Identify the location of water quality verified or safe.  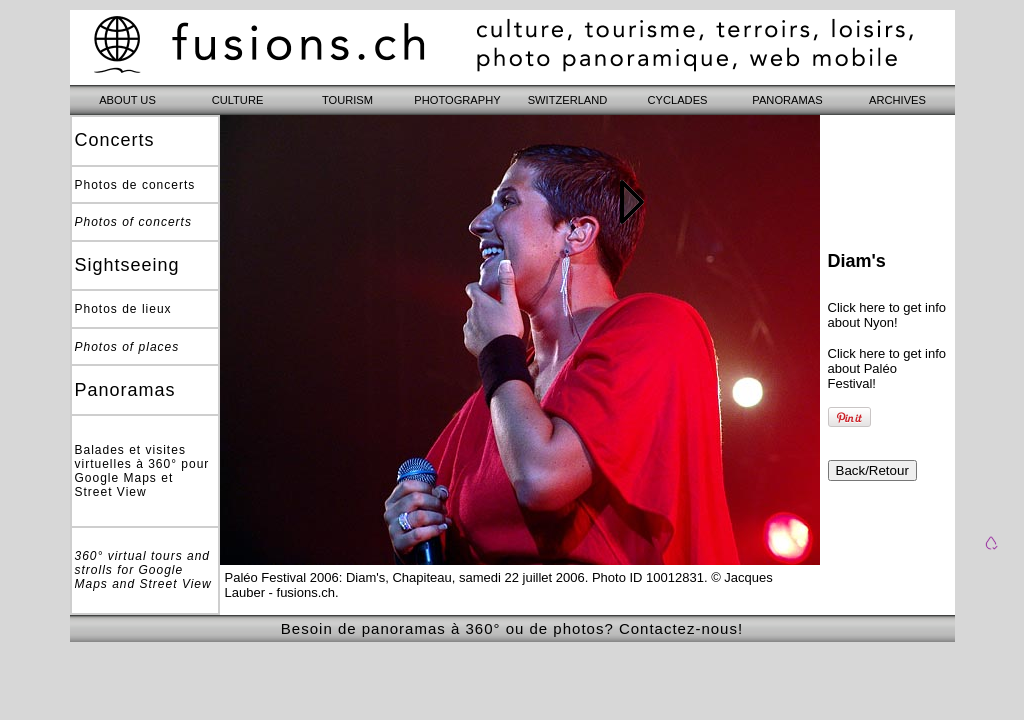
(991, 543).